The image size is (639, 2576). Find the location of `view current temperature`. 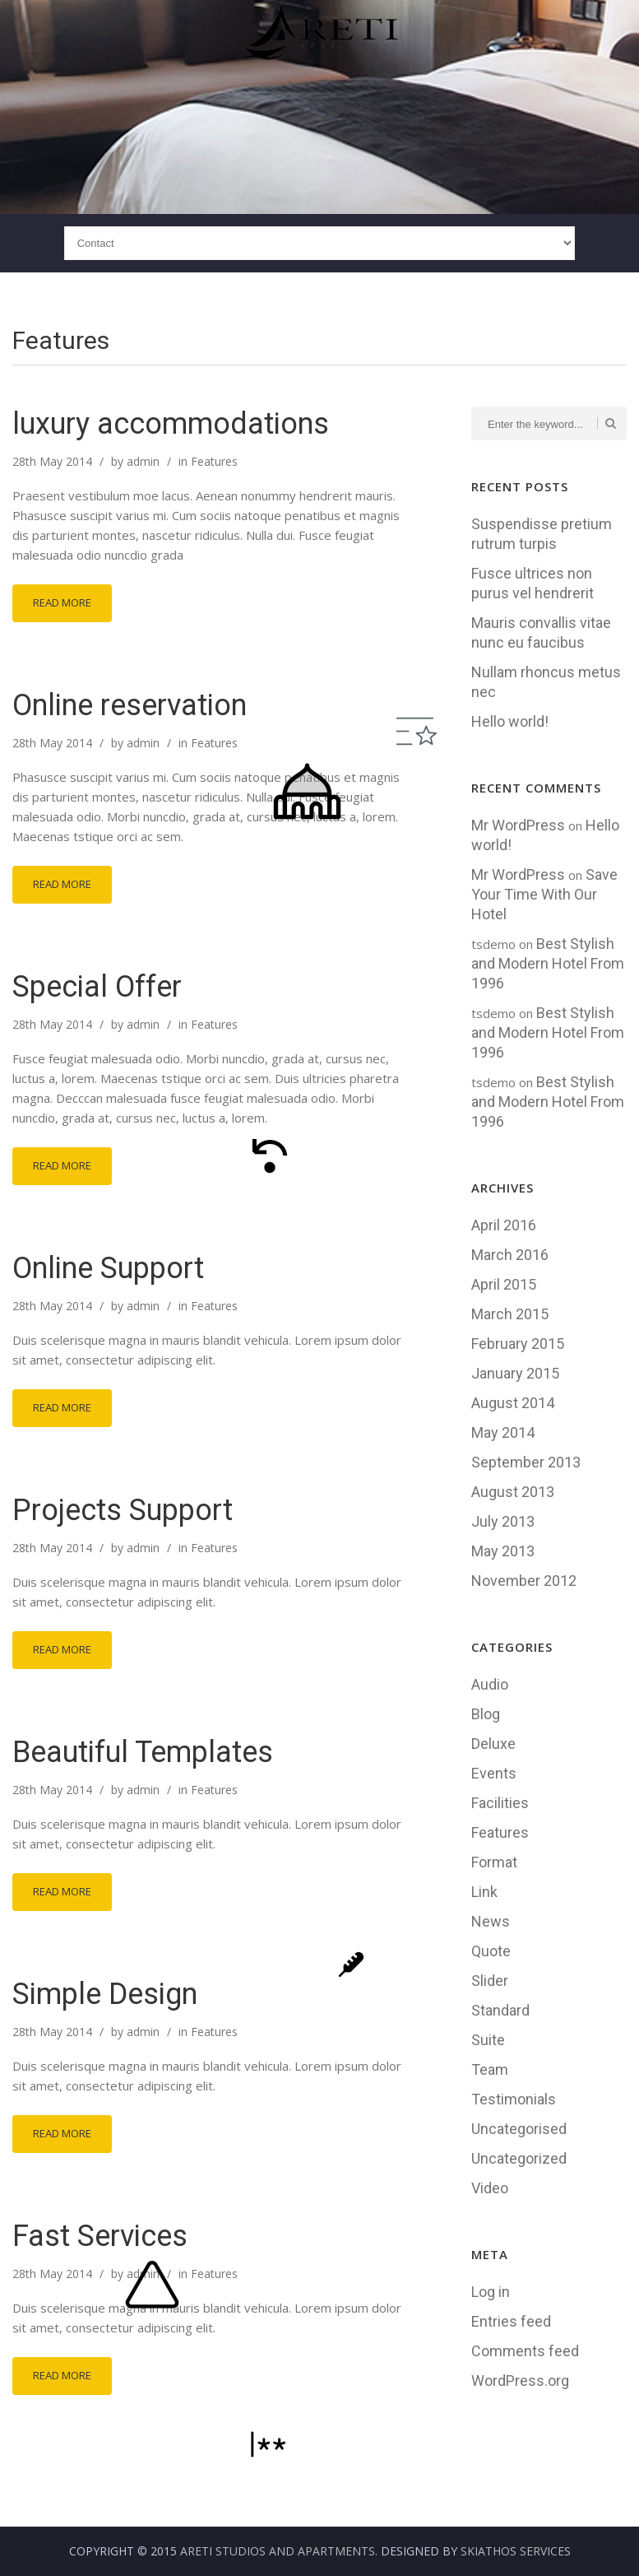

view current temperature is located at coordinates (351, 1965).